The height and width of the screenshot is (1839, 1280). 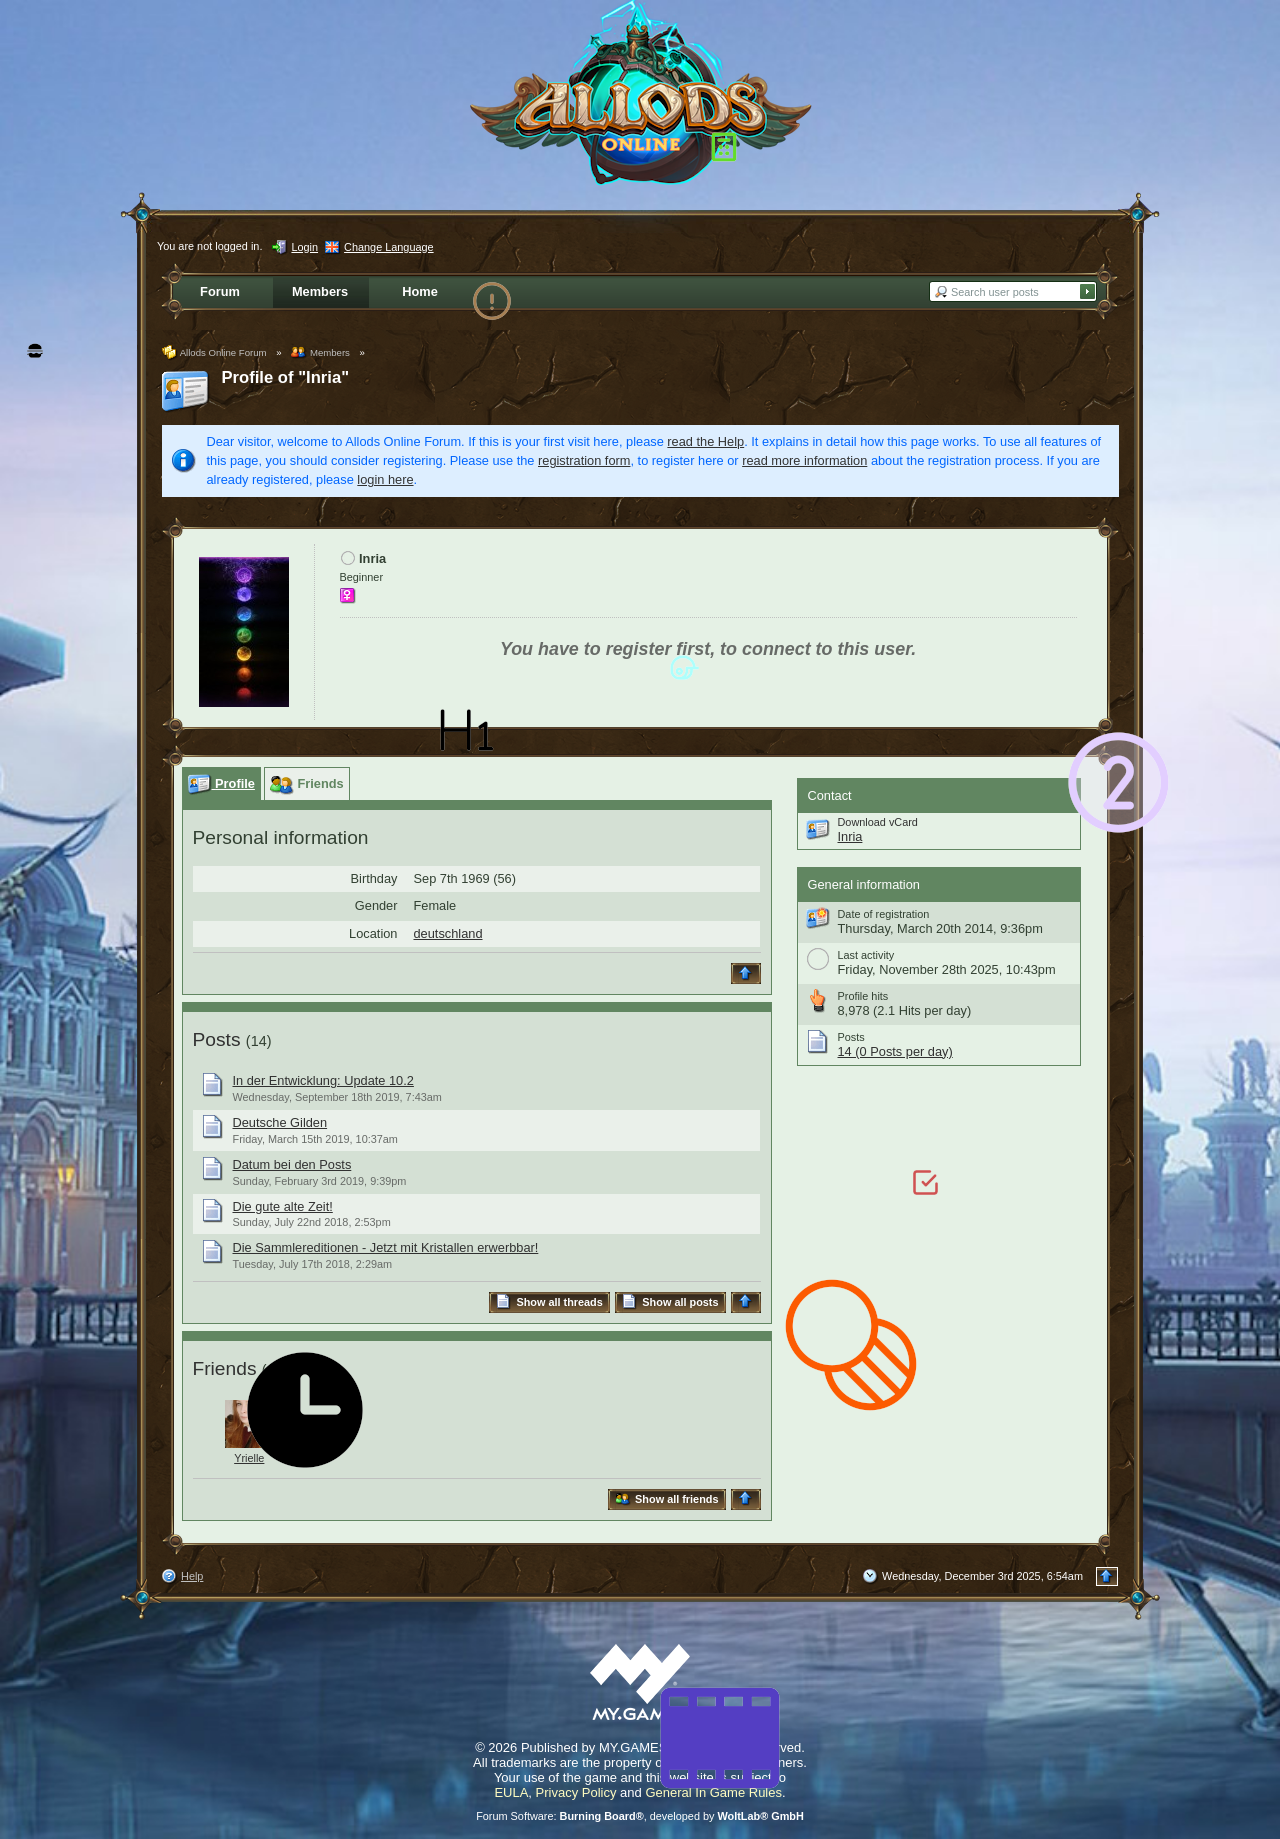 I want to click on open the calculator app, so click(x=724, y=147).